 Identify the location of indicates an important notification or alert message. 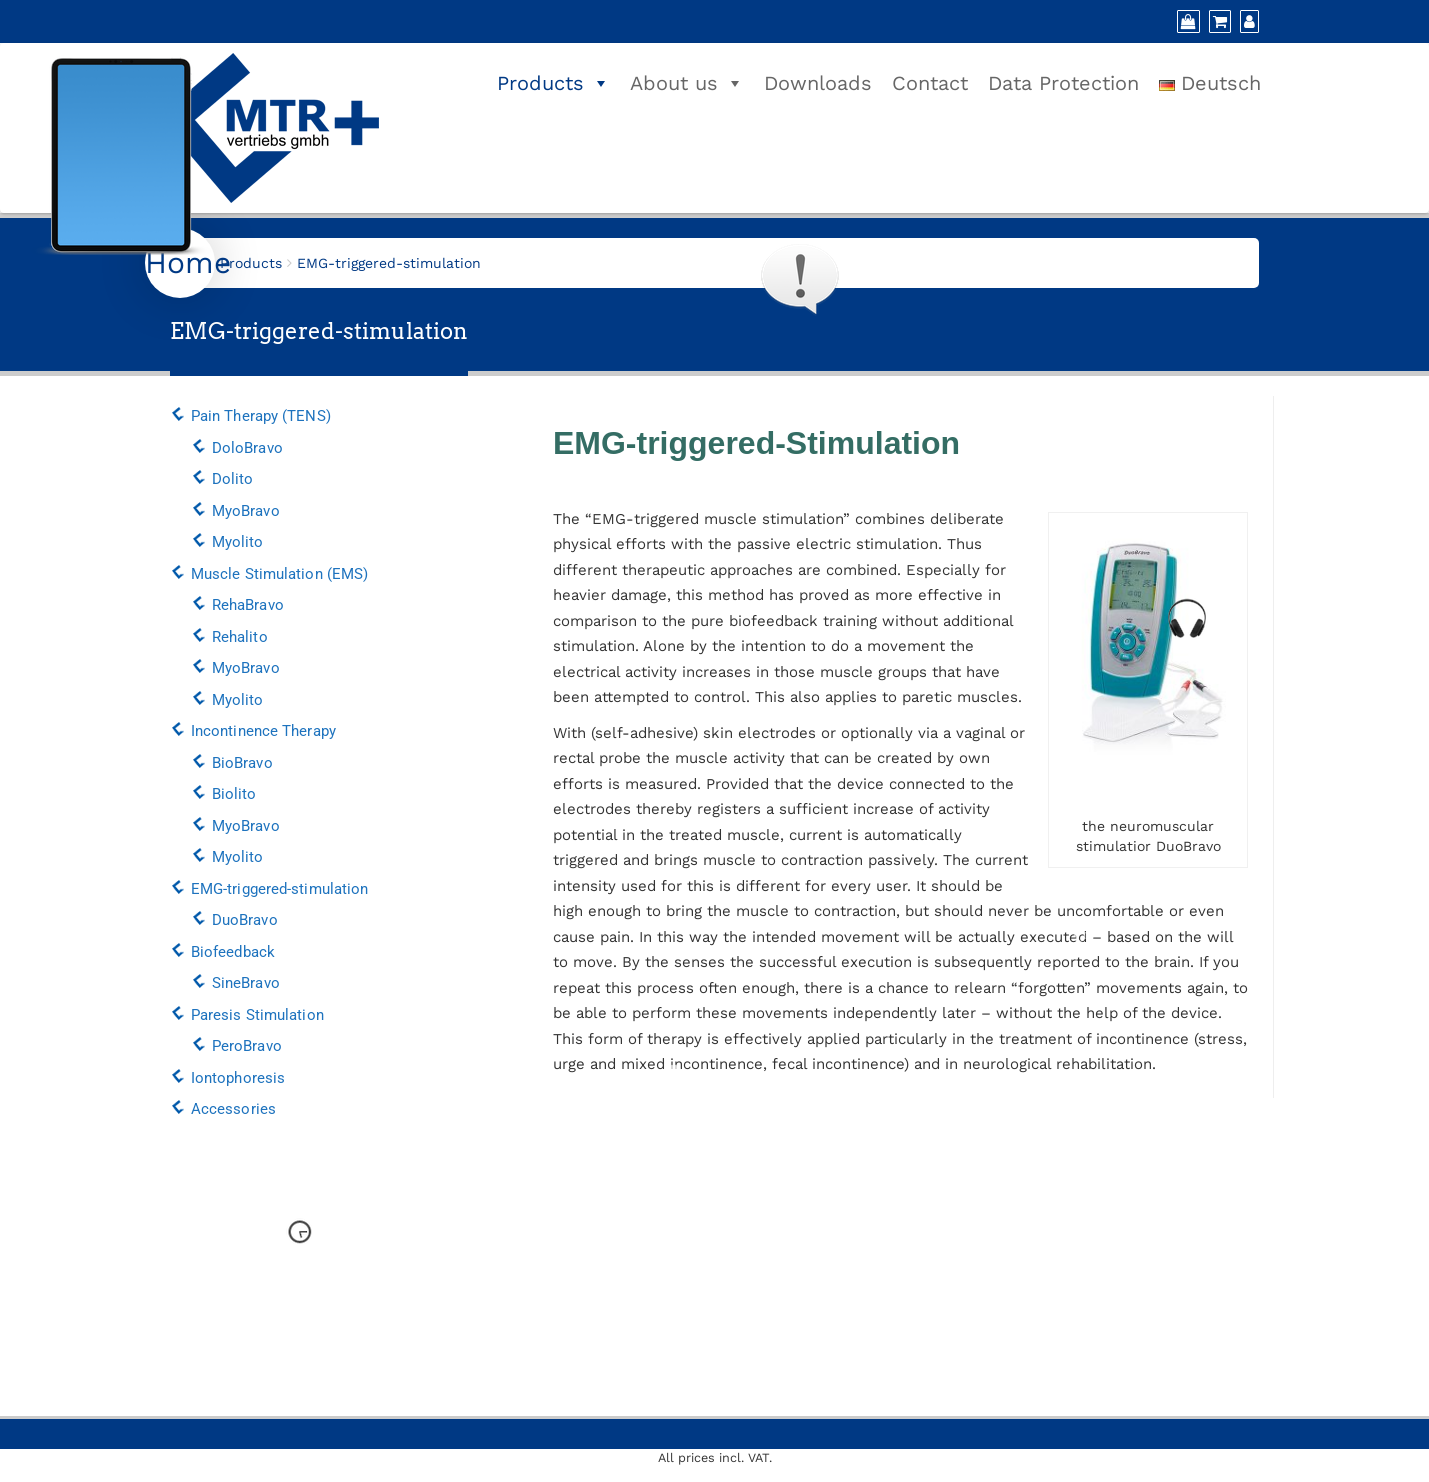
(800, 276).